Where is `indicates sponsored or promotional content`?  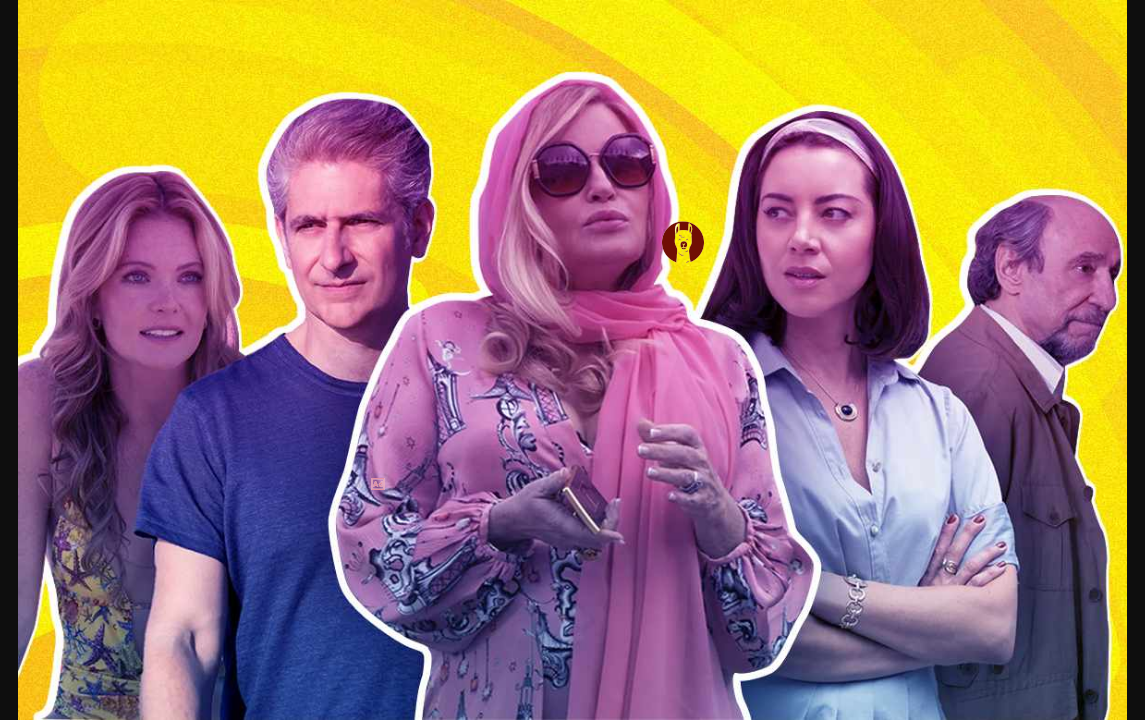 indicates sponsored or promotional content is located at coordinates (378, 484).